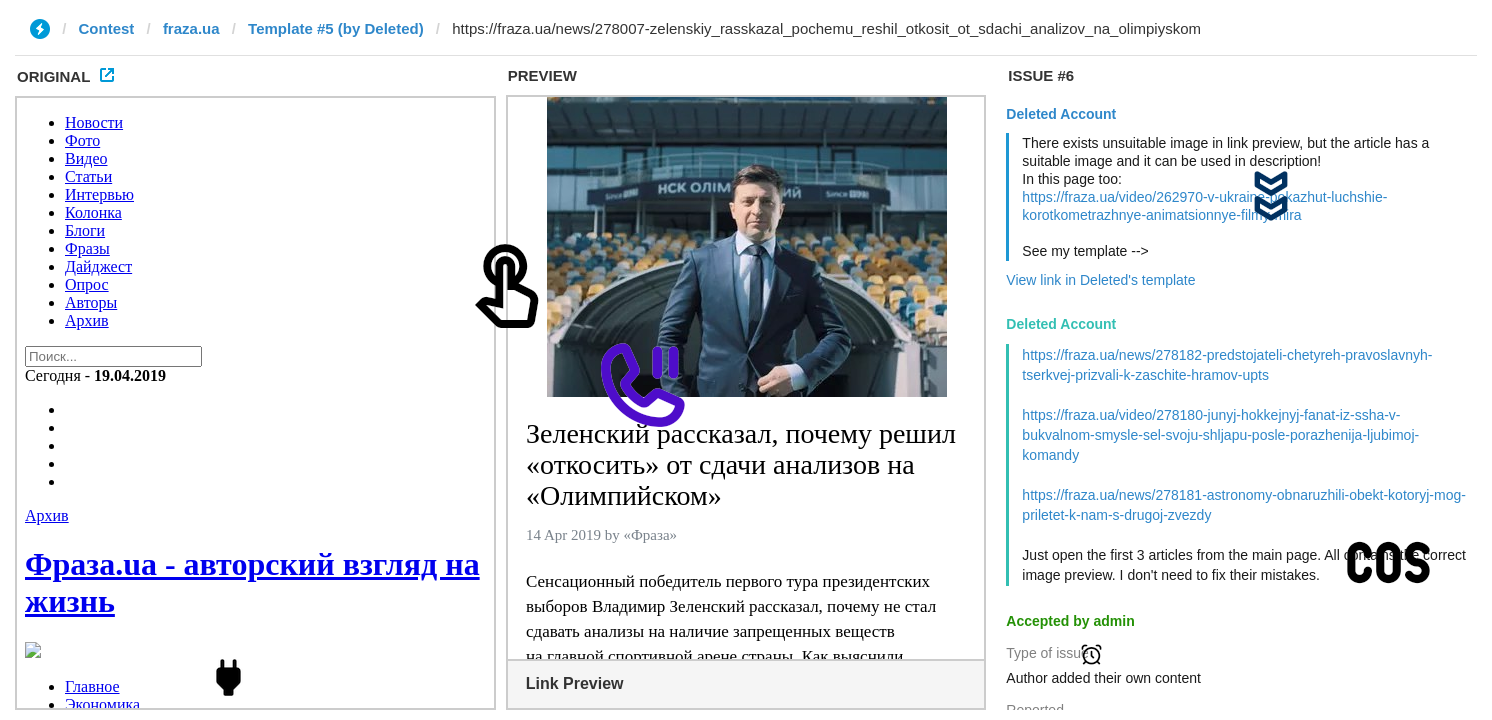 This screenshot has width=1492, height=720. I want to click on tap to interact with this element, so click(507, 288).